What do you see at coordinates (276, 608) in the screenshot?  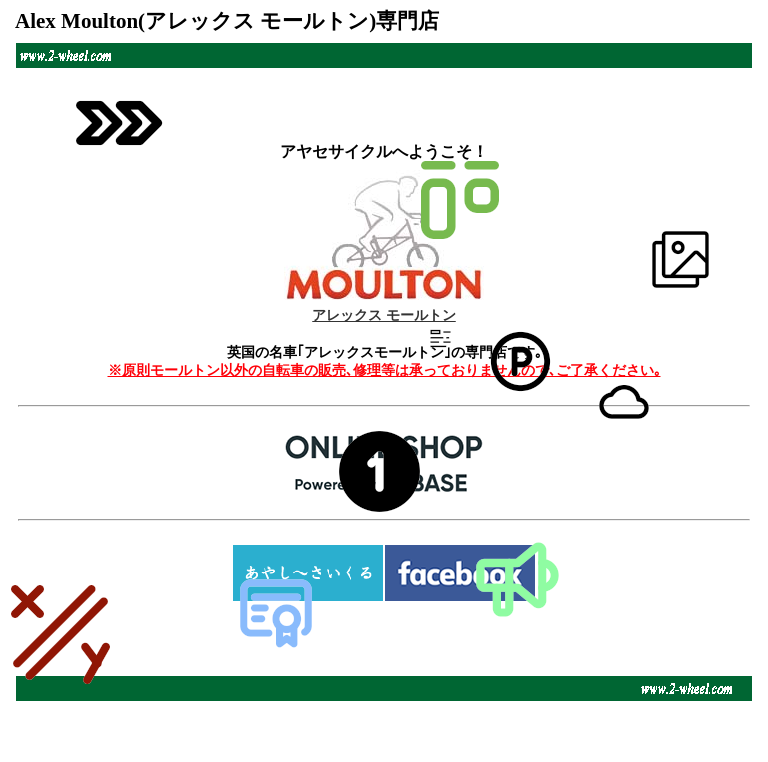 I see `view certificate or credential details` at bounding box center [276, 608].